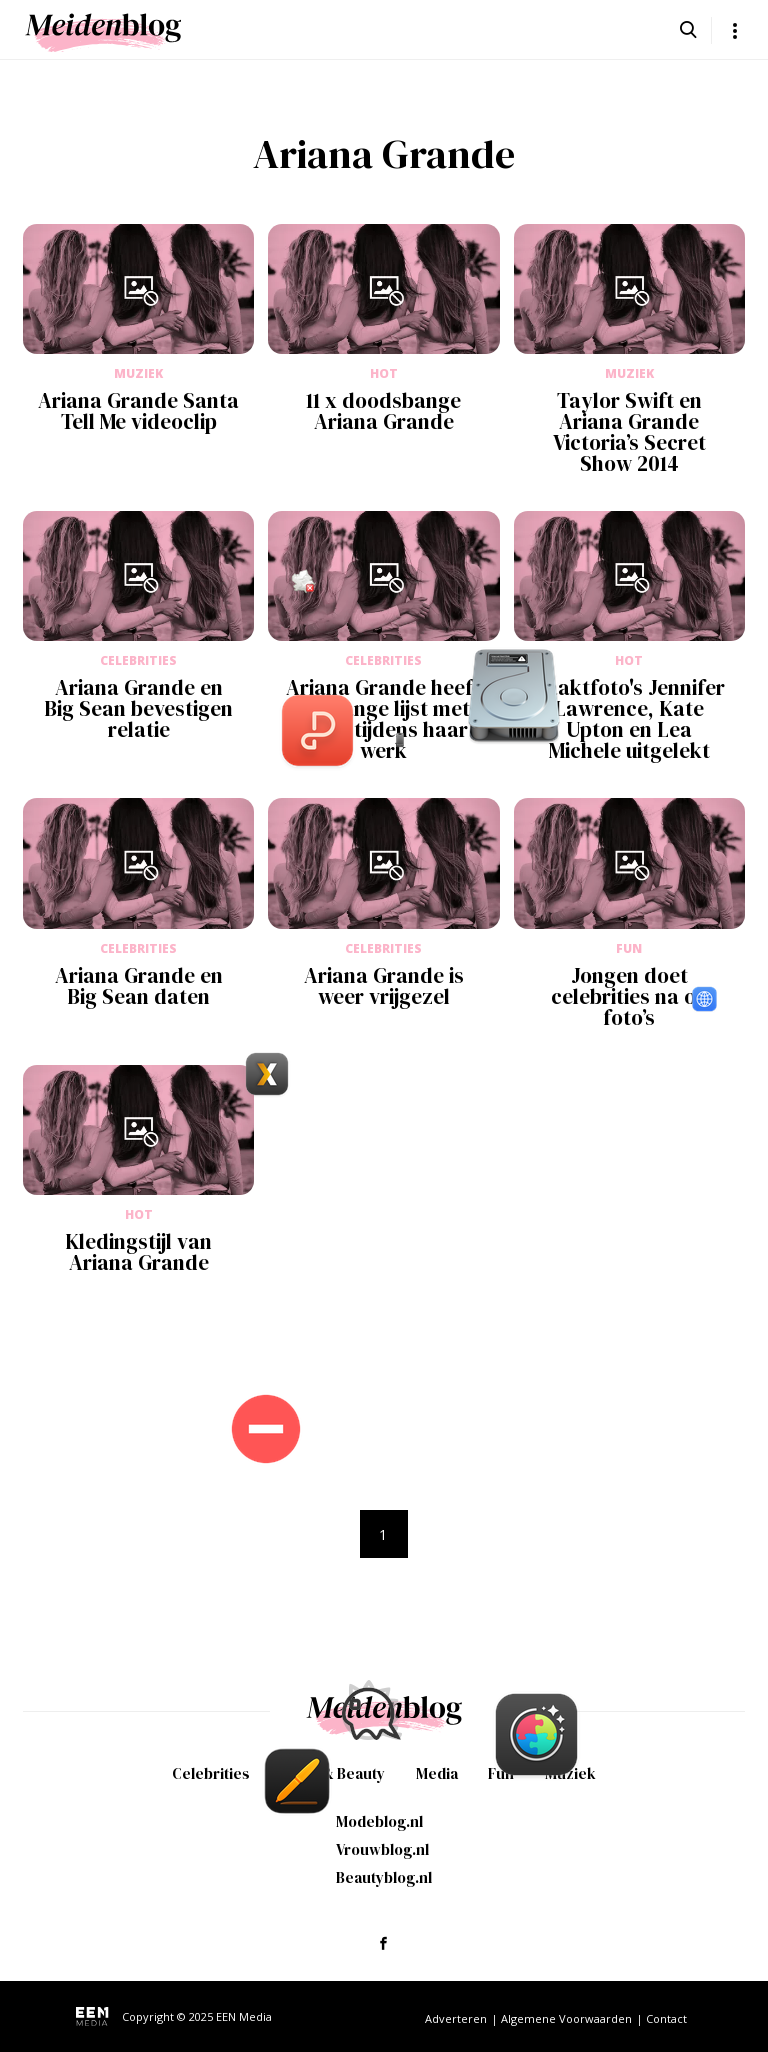 This screenshot has height=2052, width=768. Describe the element at coordinates (536, 1734) in the screenshot. I see `open PhotoFlare image editing application` at that location.